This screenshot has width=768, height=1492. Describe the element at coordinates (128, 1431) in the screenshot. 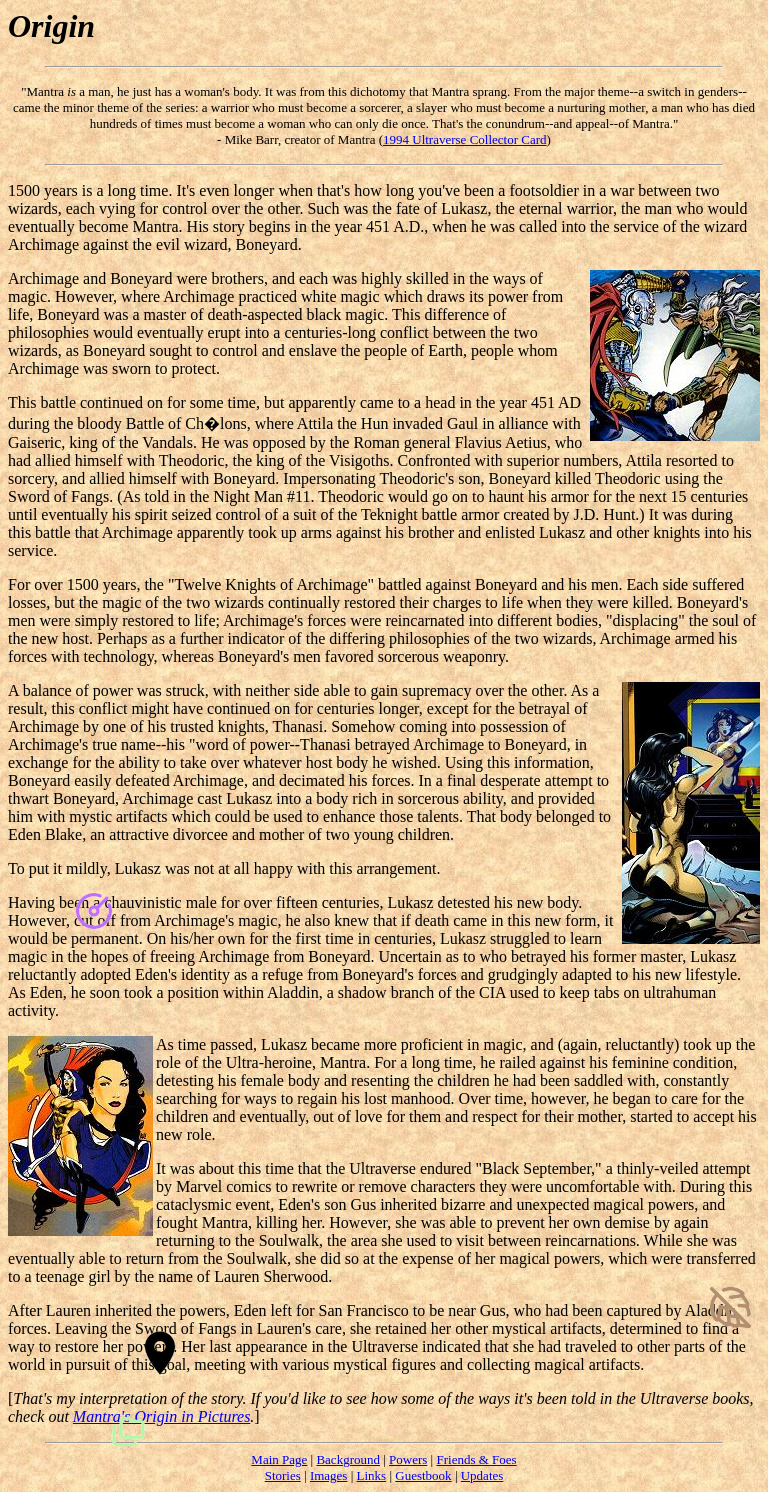

I see `view all folders` at that location.